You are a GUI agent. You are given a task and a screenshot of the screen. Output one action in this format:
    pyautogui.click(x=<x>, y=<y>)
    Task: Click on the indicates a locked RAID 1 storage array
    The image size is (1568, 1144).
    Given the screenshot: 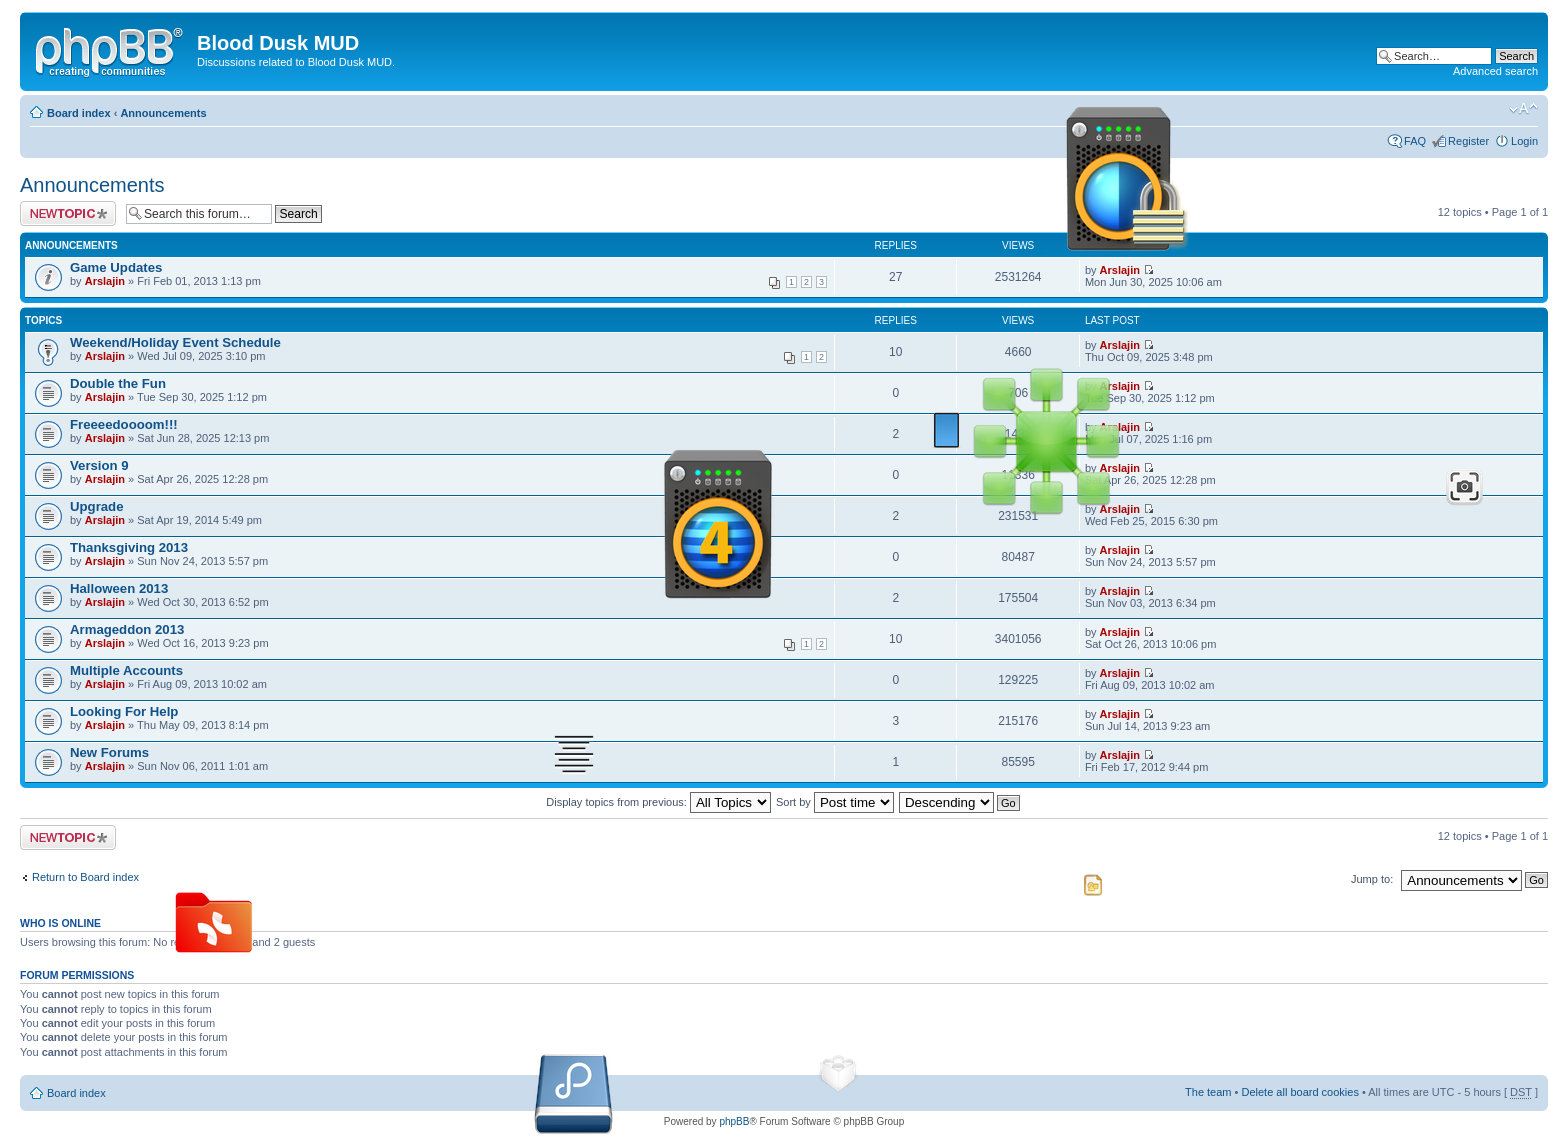 What is the action you would take?
    pyautogui.click(x=1118, y=178)
    